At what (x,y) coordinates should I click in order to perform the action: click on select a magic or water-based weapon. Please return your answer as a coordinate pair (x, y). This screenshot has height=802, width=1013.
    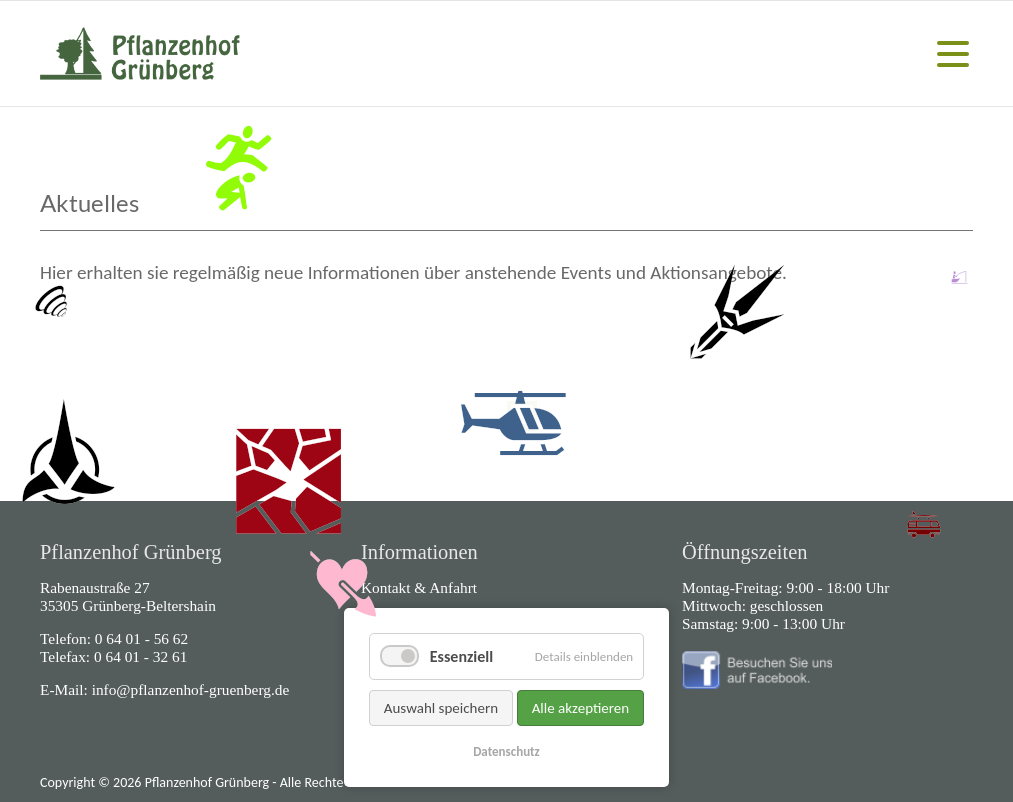
    Looking at the image, I should click on (737, 311).